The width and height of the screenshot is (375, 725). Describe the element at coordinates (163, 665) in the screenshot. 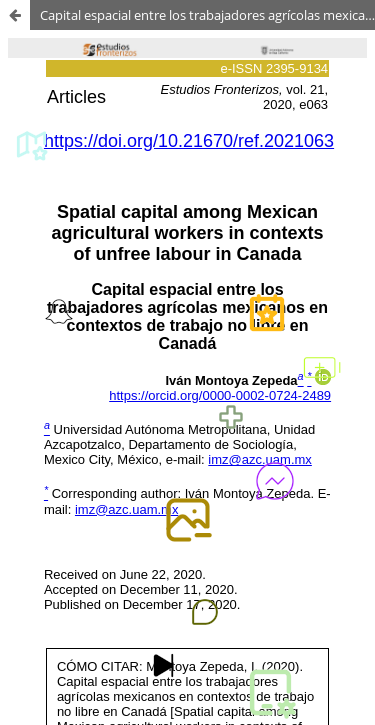

I see `skip to the next track` at that location.